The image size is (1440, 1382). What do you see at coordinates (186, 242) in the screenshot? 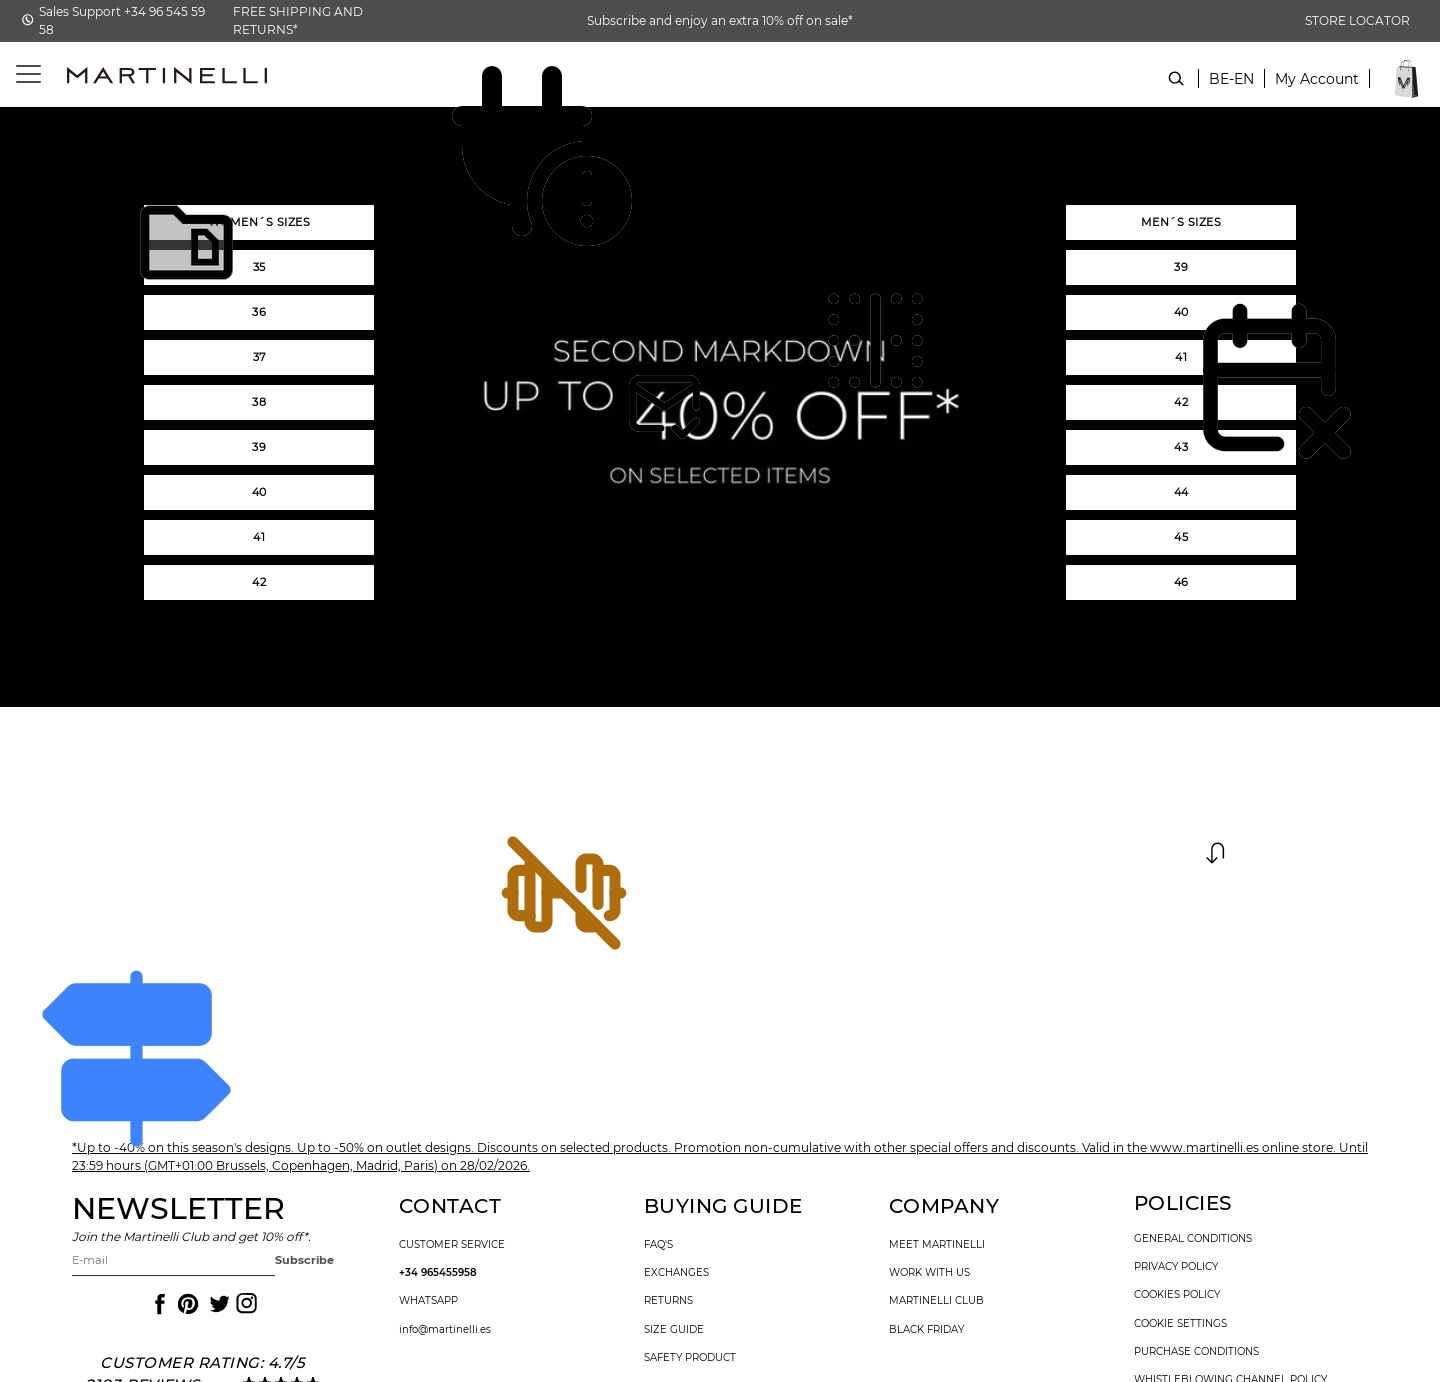
I see `access saved code snippets` at bounding box center [186, 242].